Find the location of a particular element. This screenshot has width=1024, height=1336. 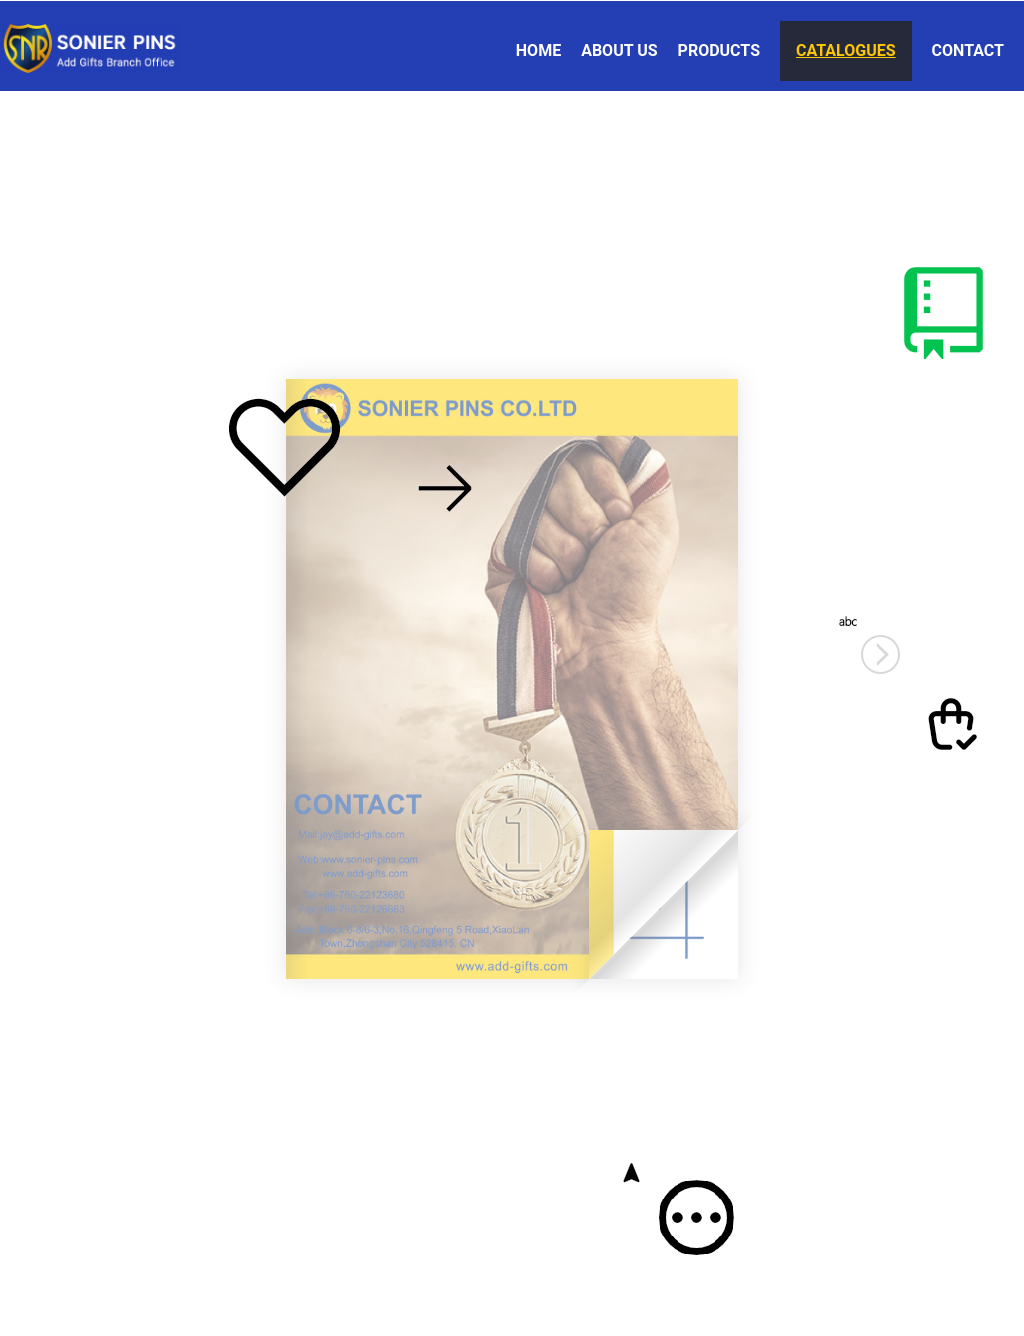

indicates a text or string variable in code is located at coordinates (848, 622).